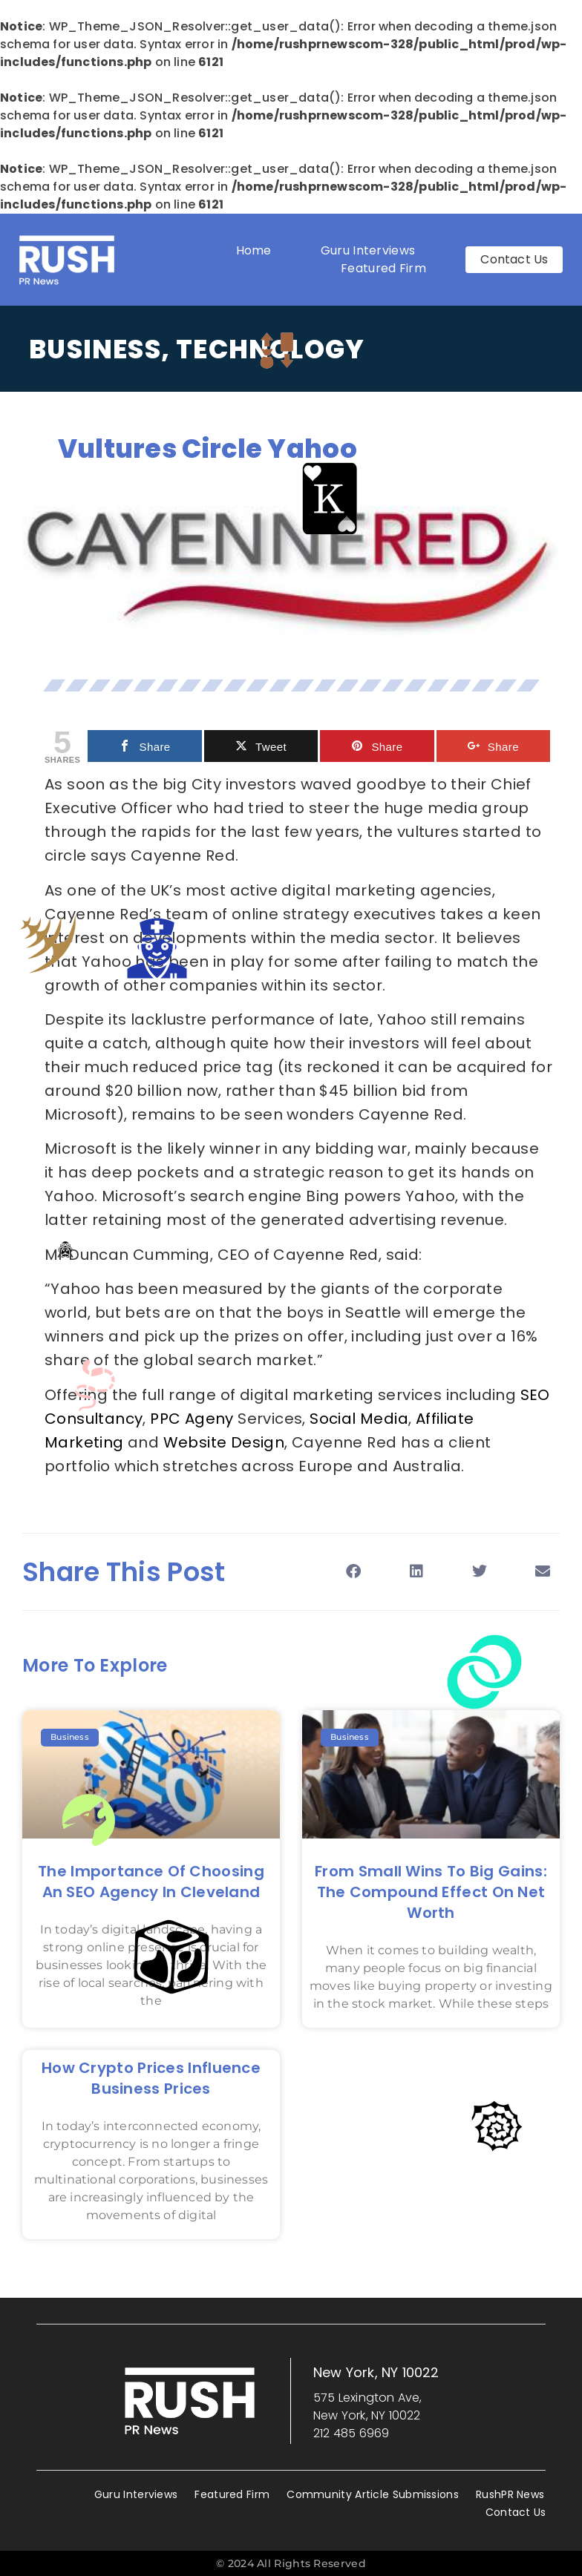 The width and height of the screenshot is (582, 2576). I want to click on view male nurse profile or contact, so click(157, 948).